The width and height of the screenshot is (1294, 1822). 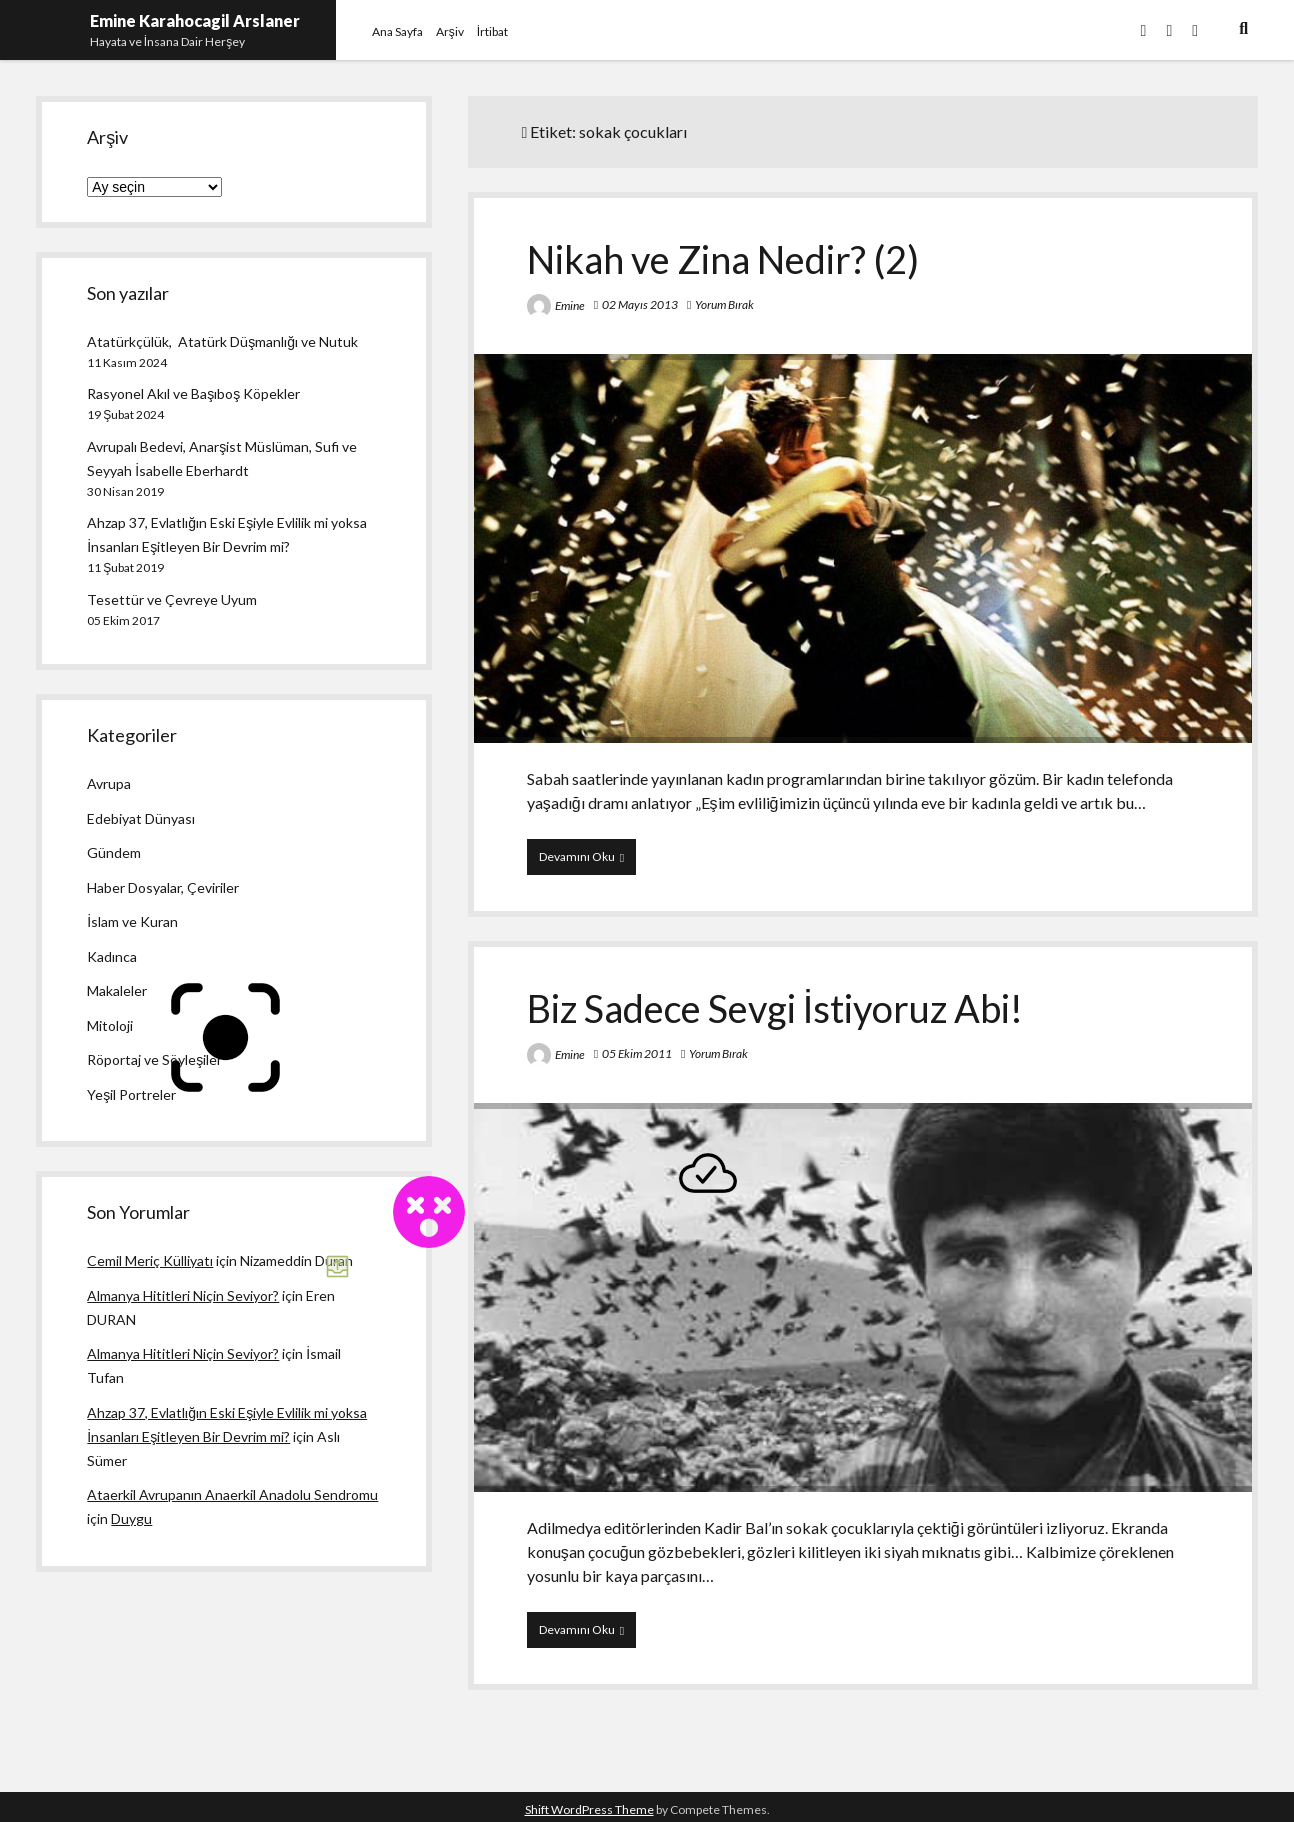 I want to click on file successfully uploaded to cloud, so click(x=708, y=1173).